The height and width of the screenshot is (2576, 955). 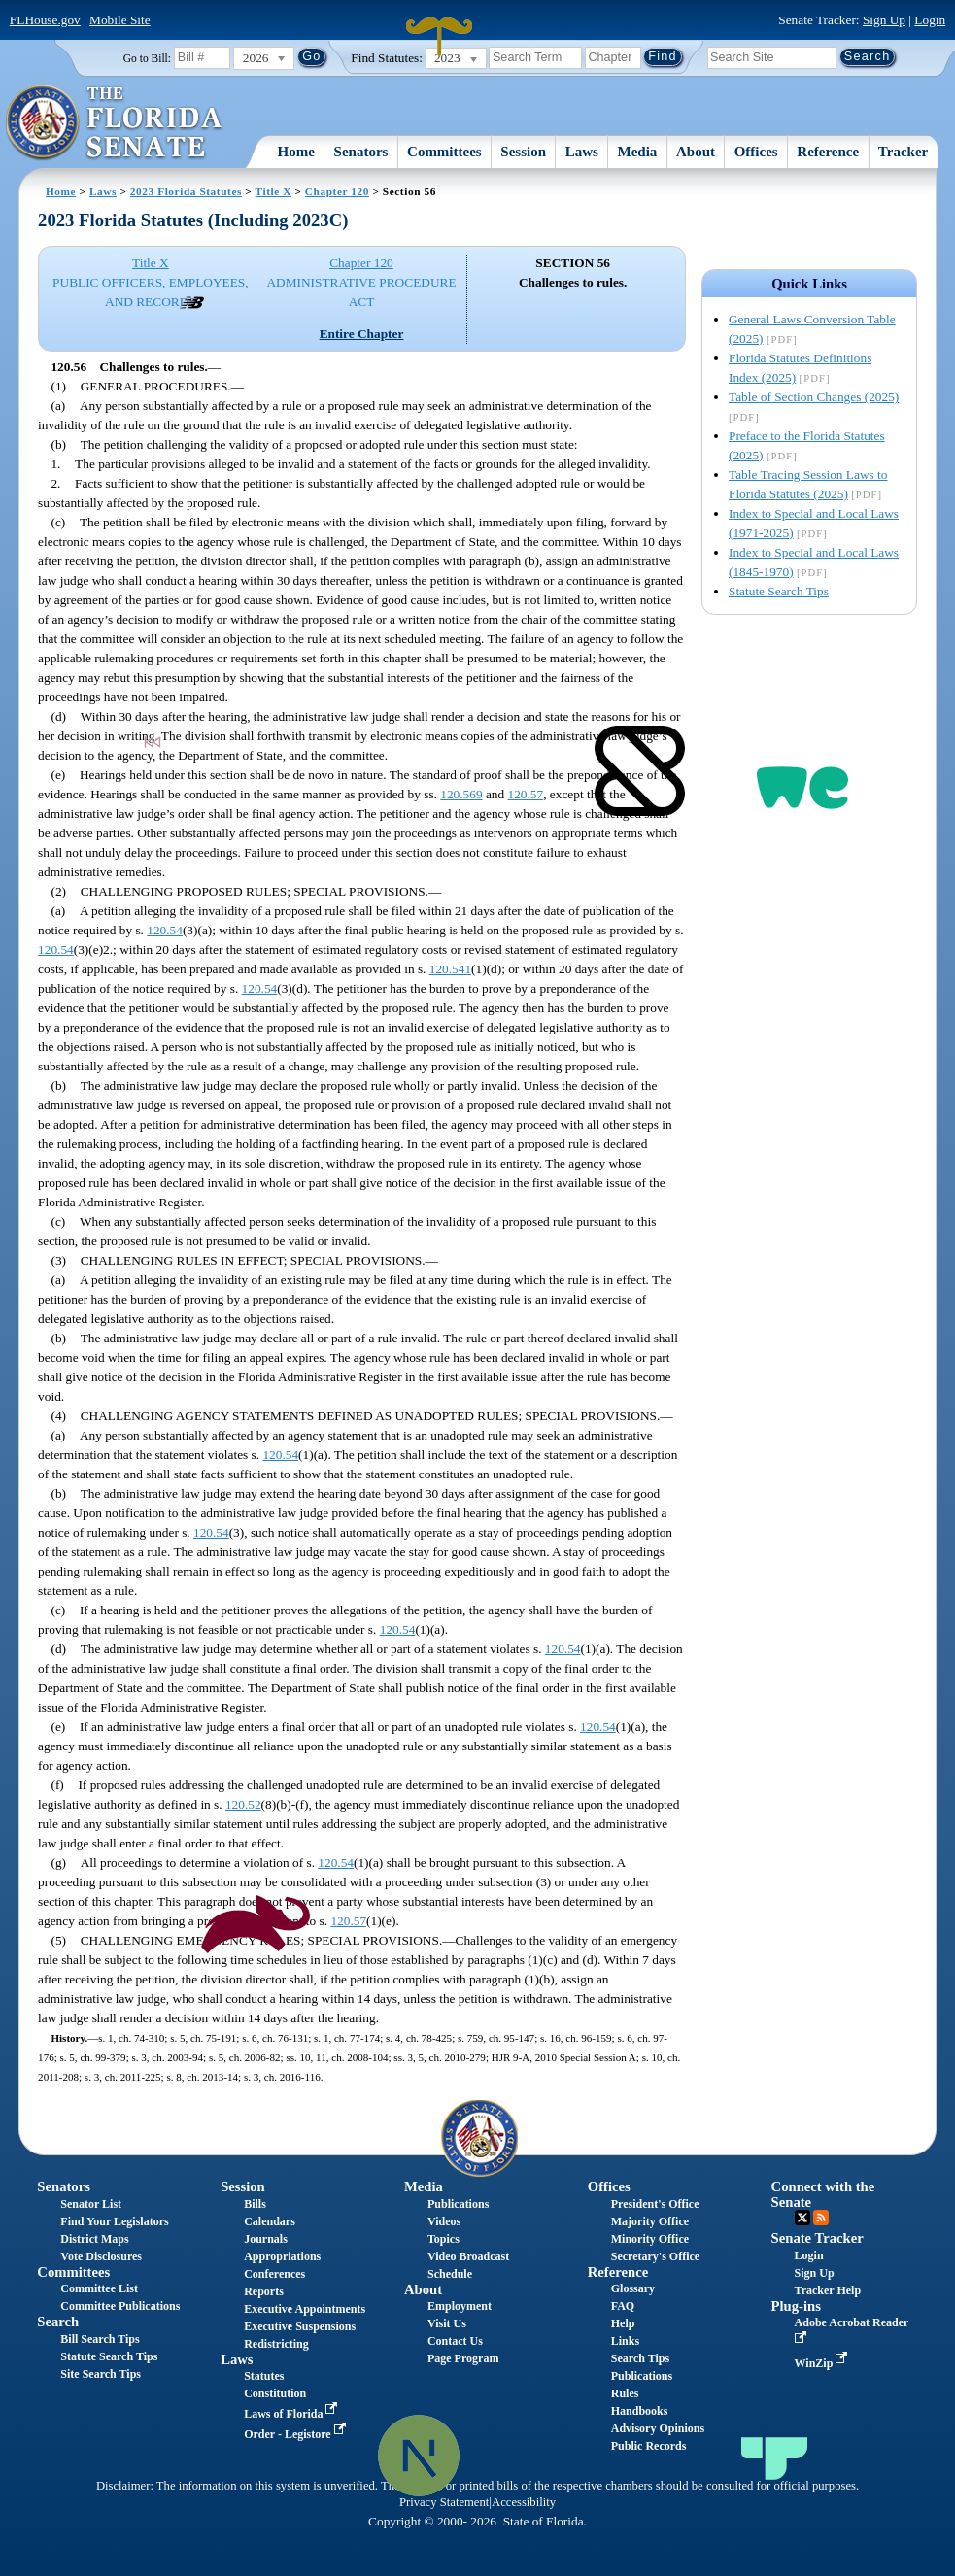 What do you see at coordinates (419, 2456) in the screenshot?
I see `Next.js framework logo` at bounding box center [419, 2456].